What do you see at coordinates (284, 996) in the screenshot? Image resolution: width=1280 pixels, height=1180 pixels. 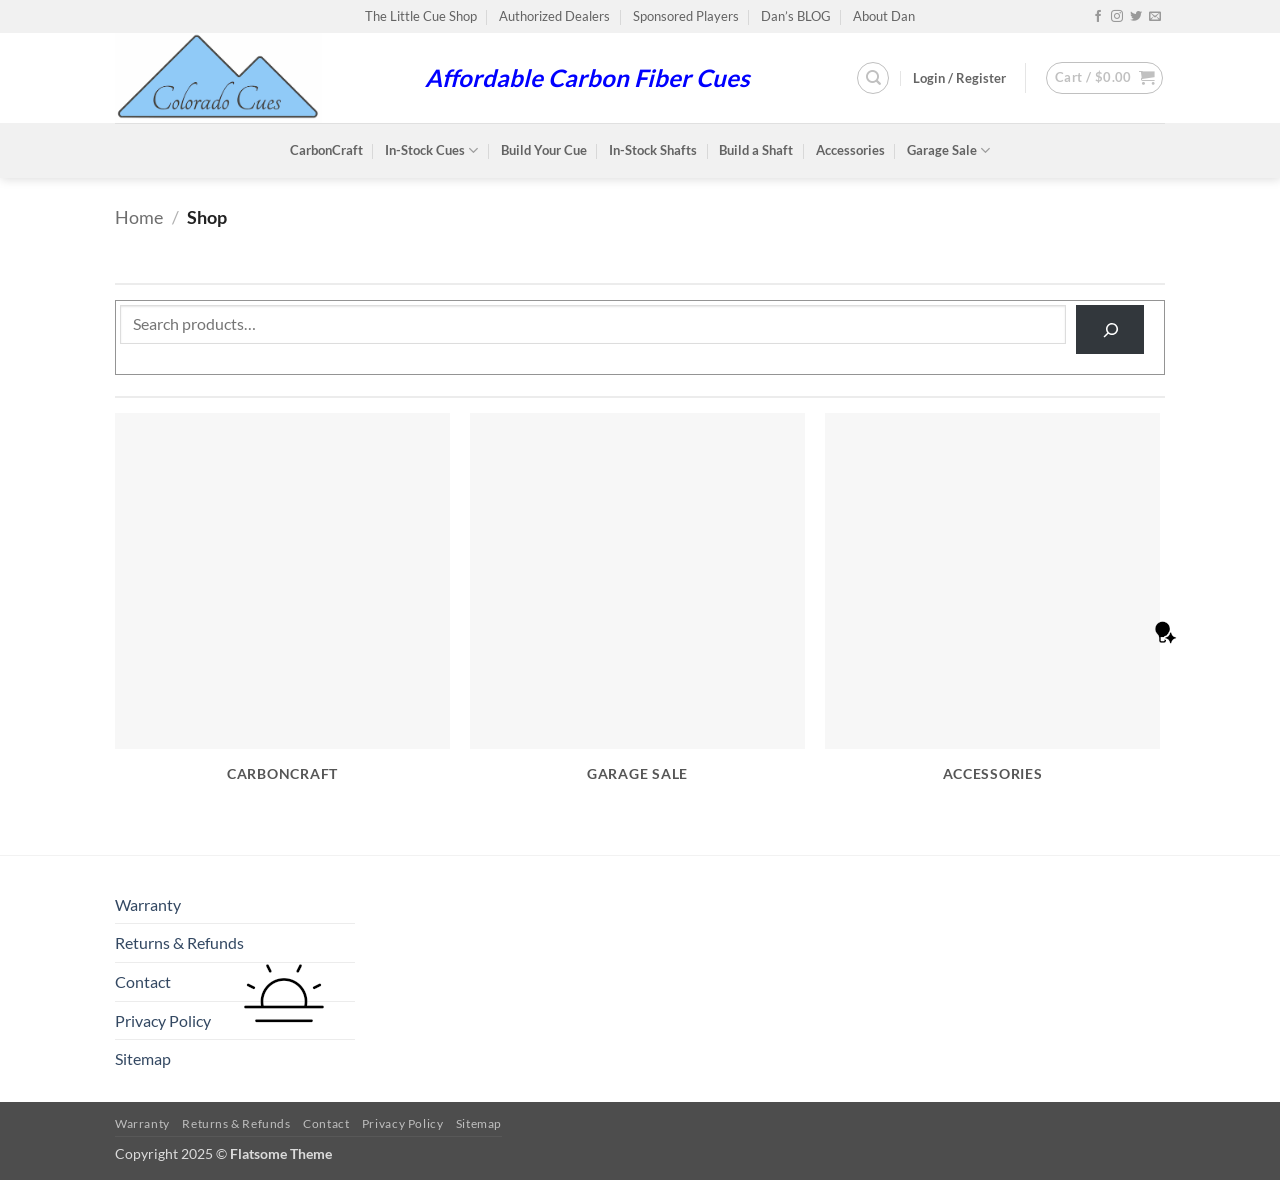 I see `toggle sunrise or sunset display mode` at bounding box center [284, 996].